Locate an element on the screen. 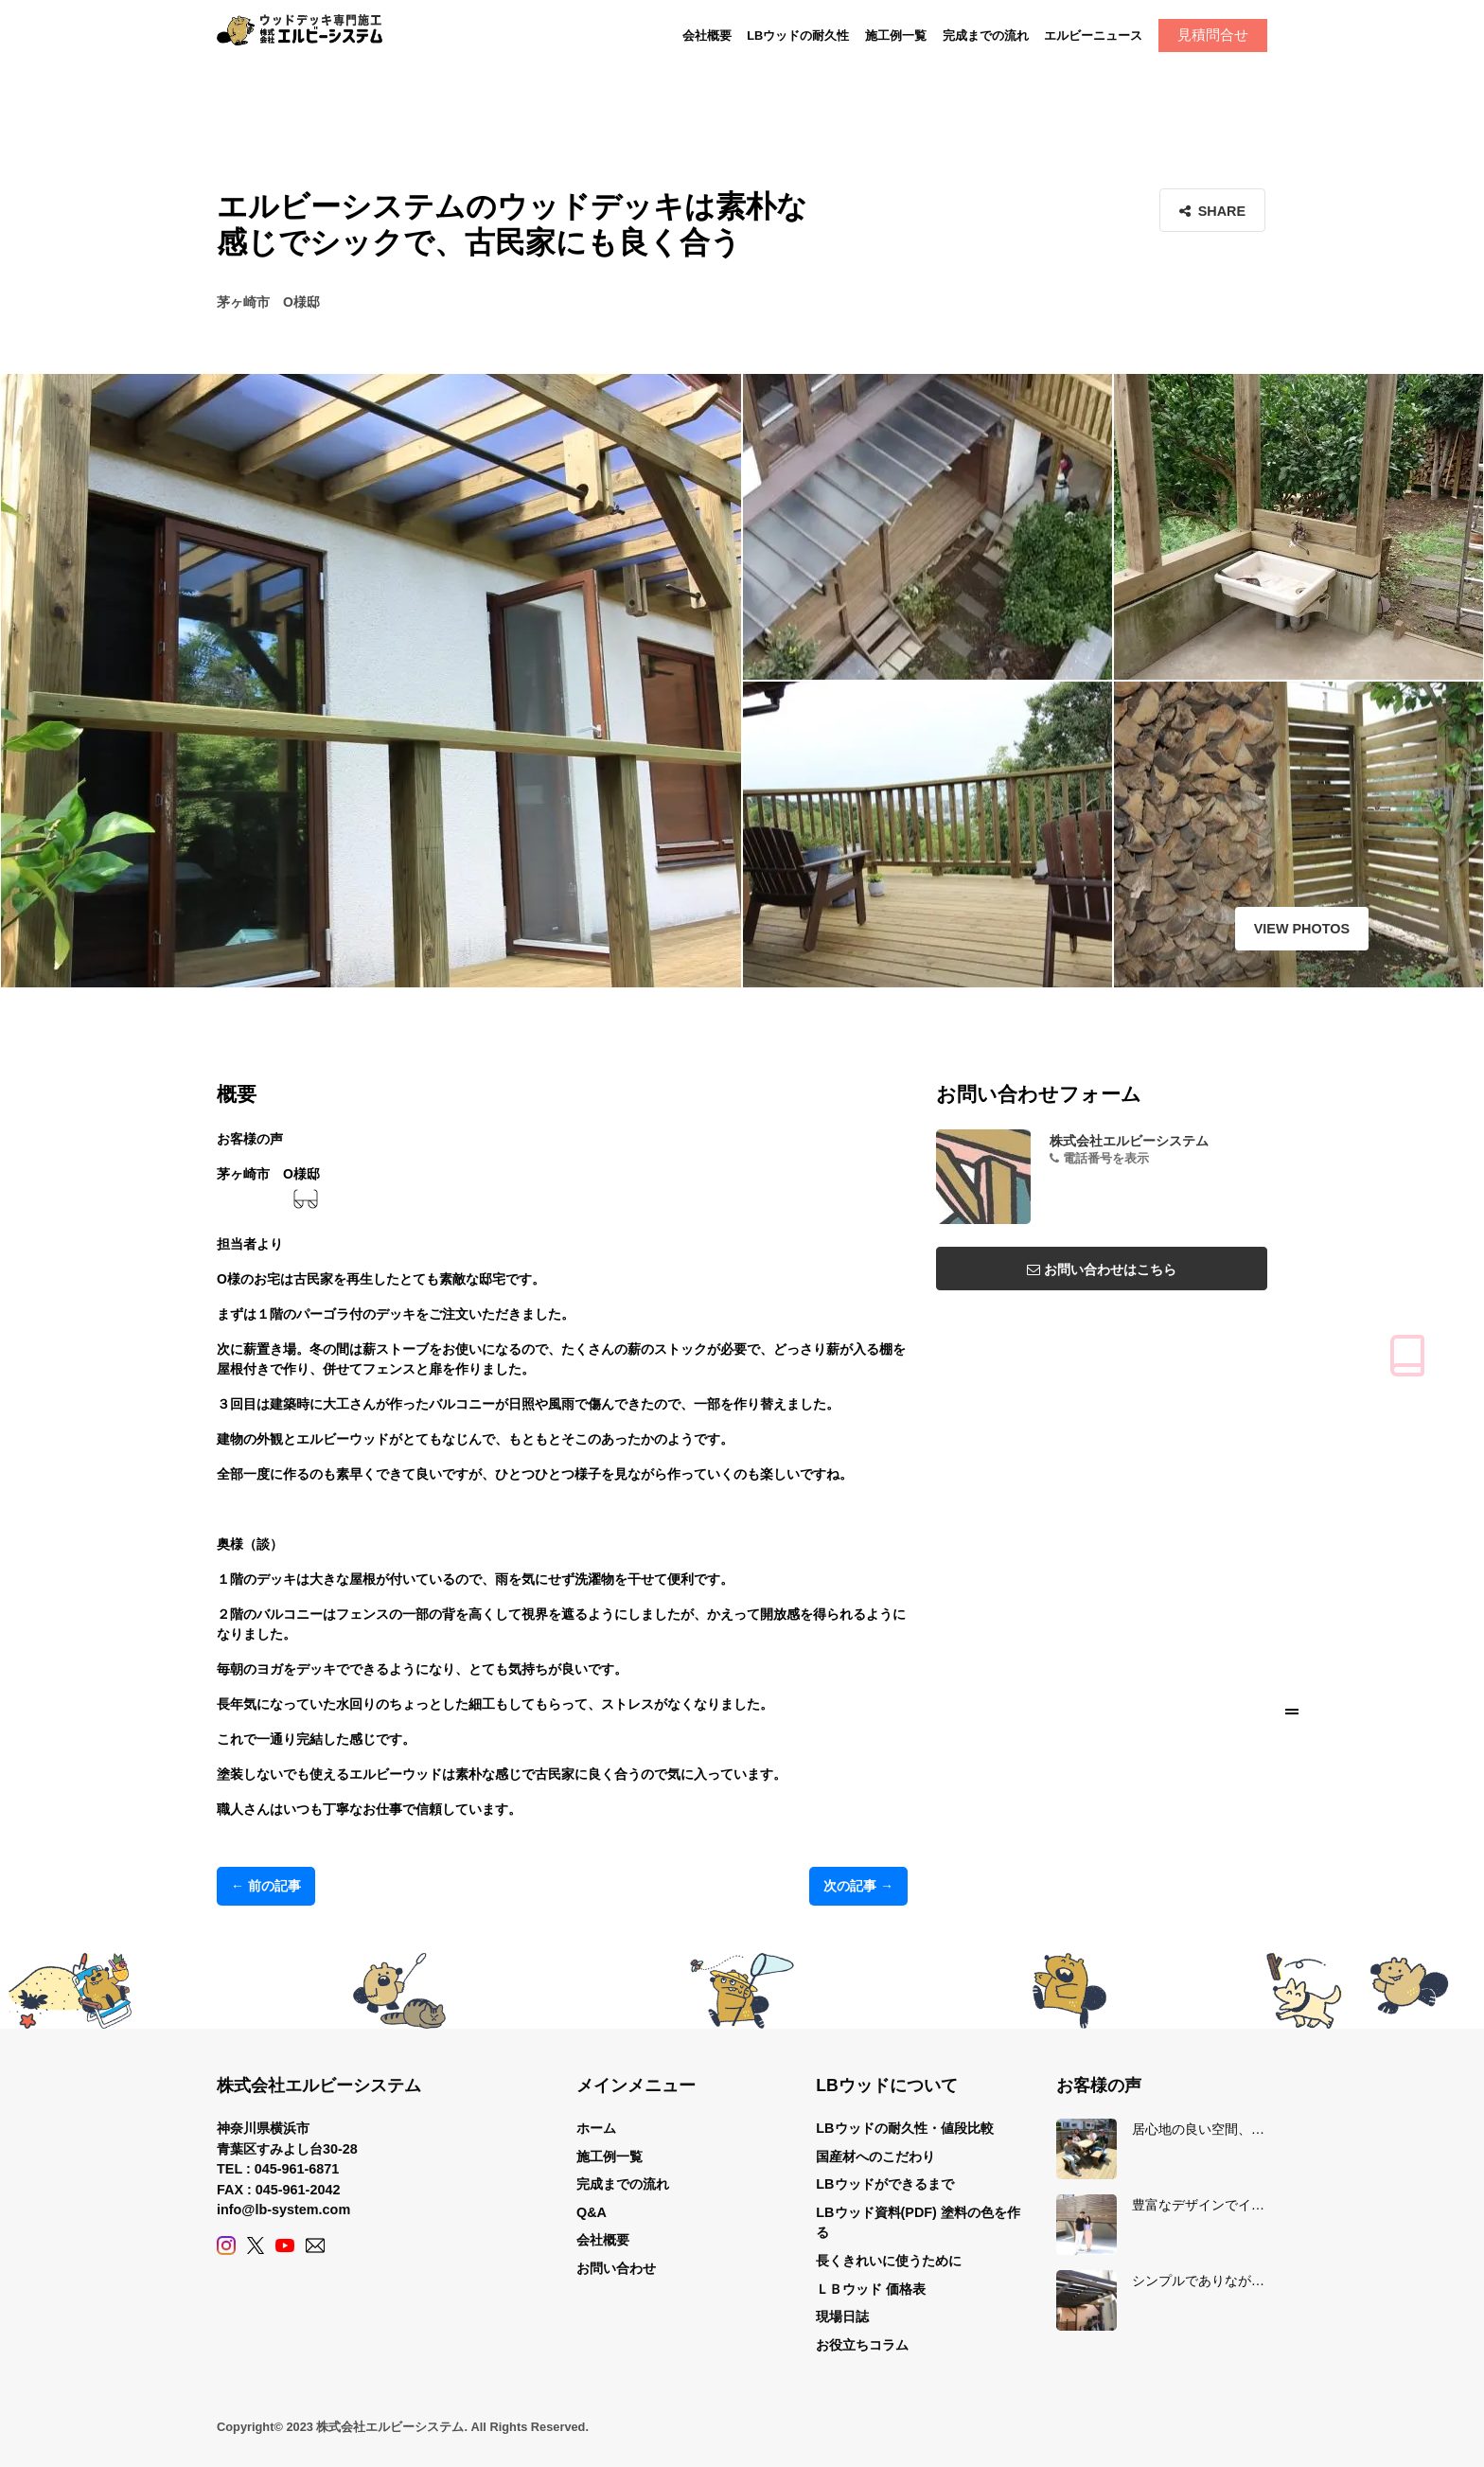  open library or reading list is located at coordinates (1407, 1356).